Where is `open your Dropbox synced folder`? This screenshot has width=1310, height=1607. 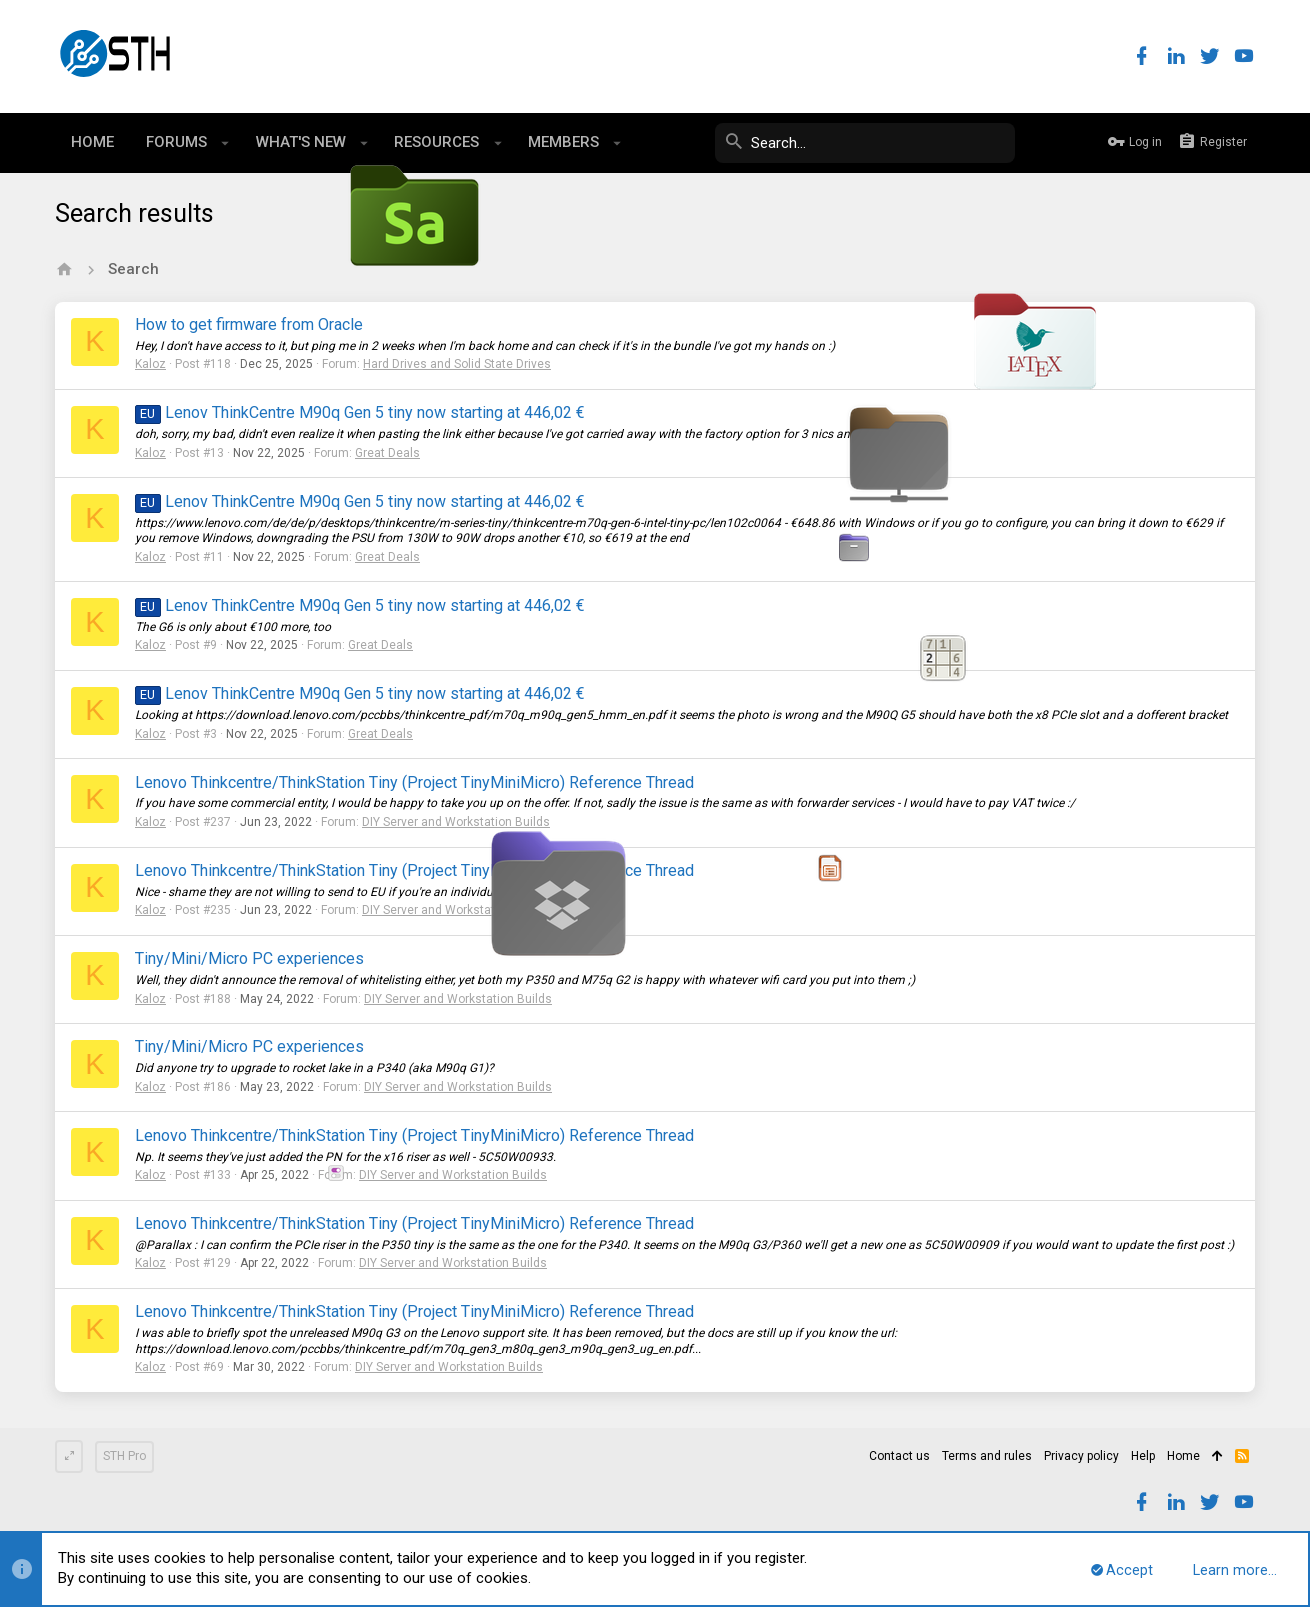
open your Dropbox synced folder is located at coordinates (558, 893).